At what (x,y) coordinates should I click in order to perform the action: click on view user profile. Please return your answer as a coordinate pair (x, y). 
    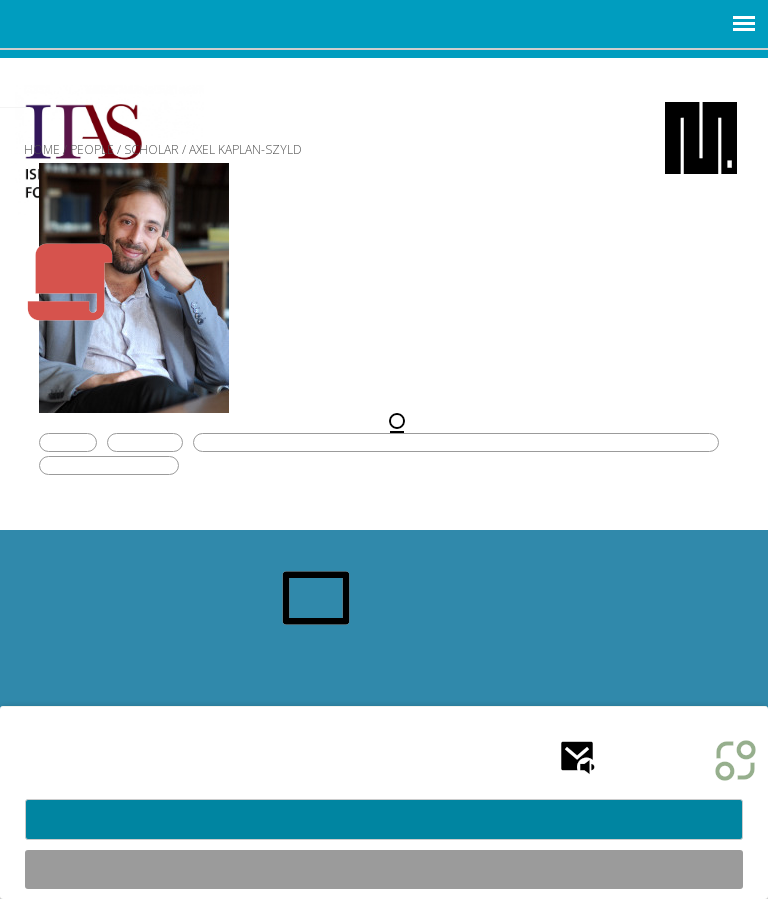
    Looking at the image, I should click on (397, 423).